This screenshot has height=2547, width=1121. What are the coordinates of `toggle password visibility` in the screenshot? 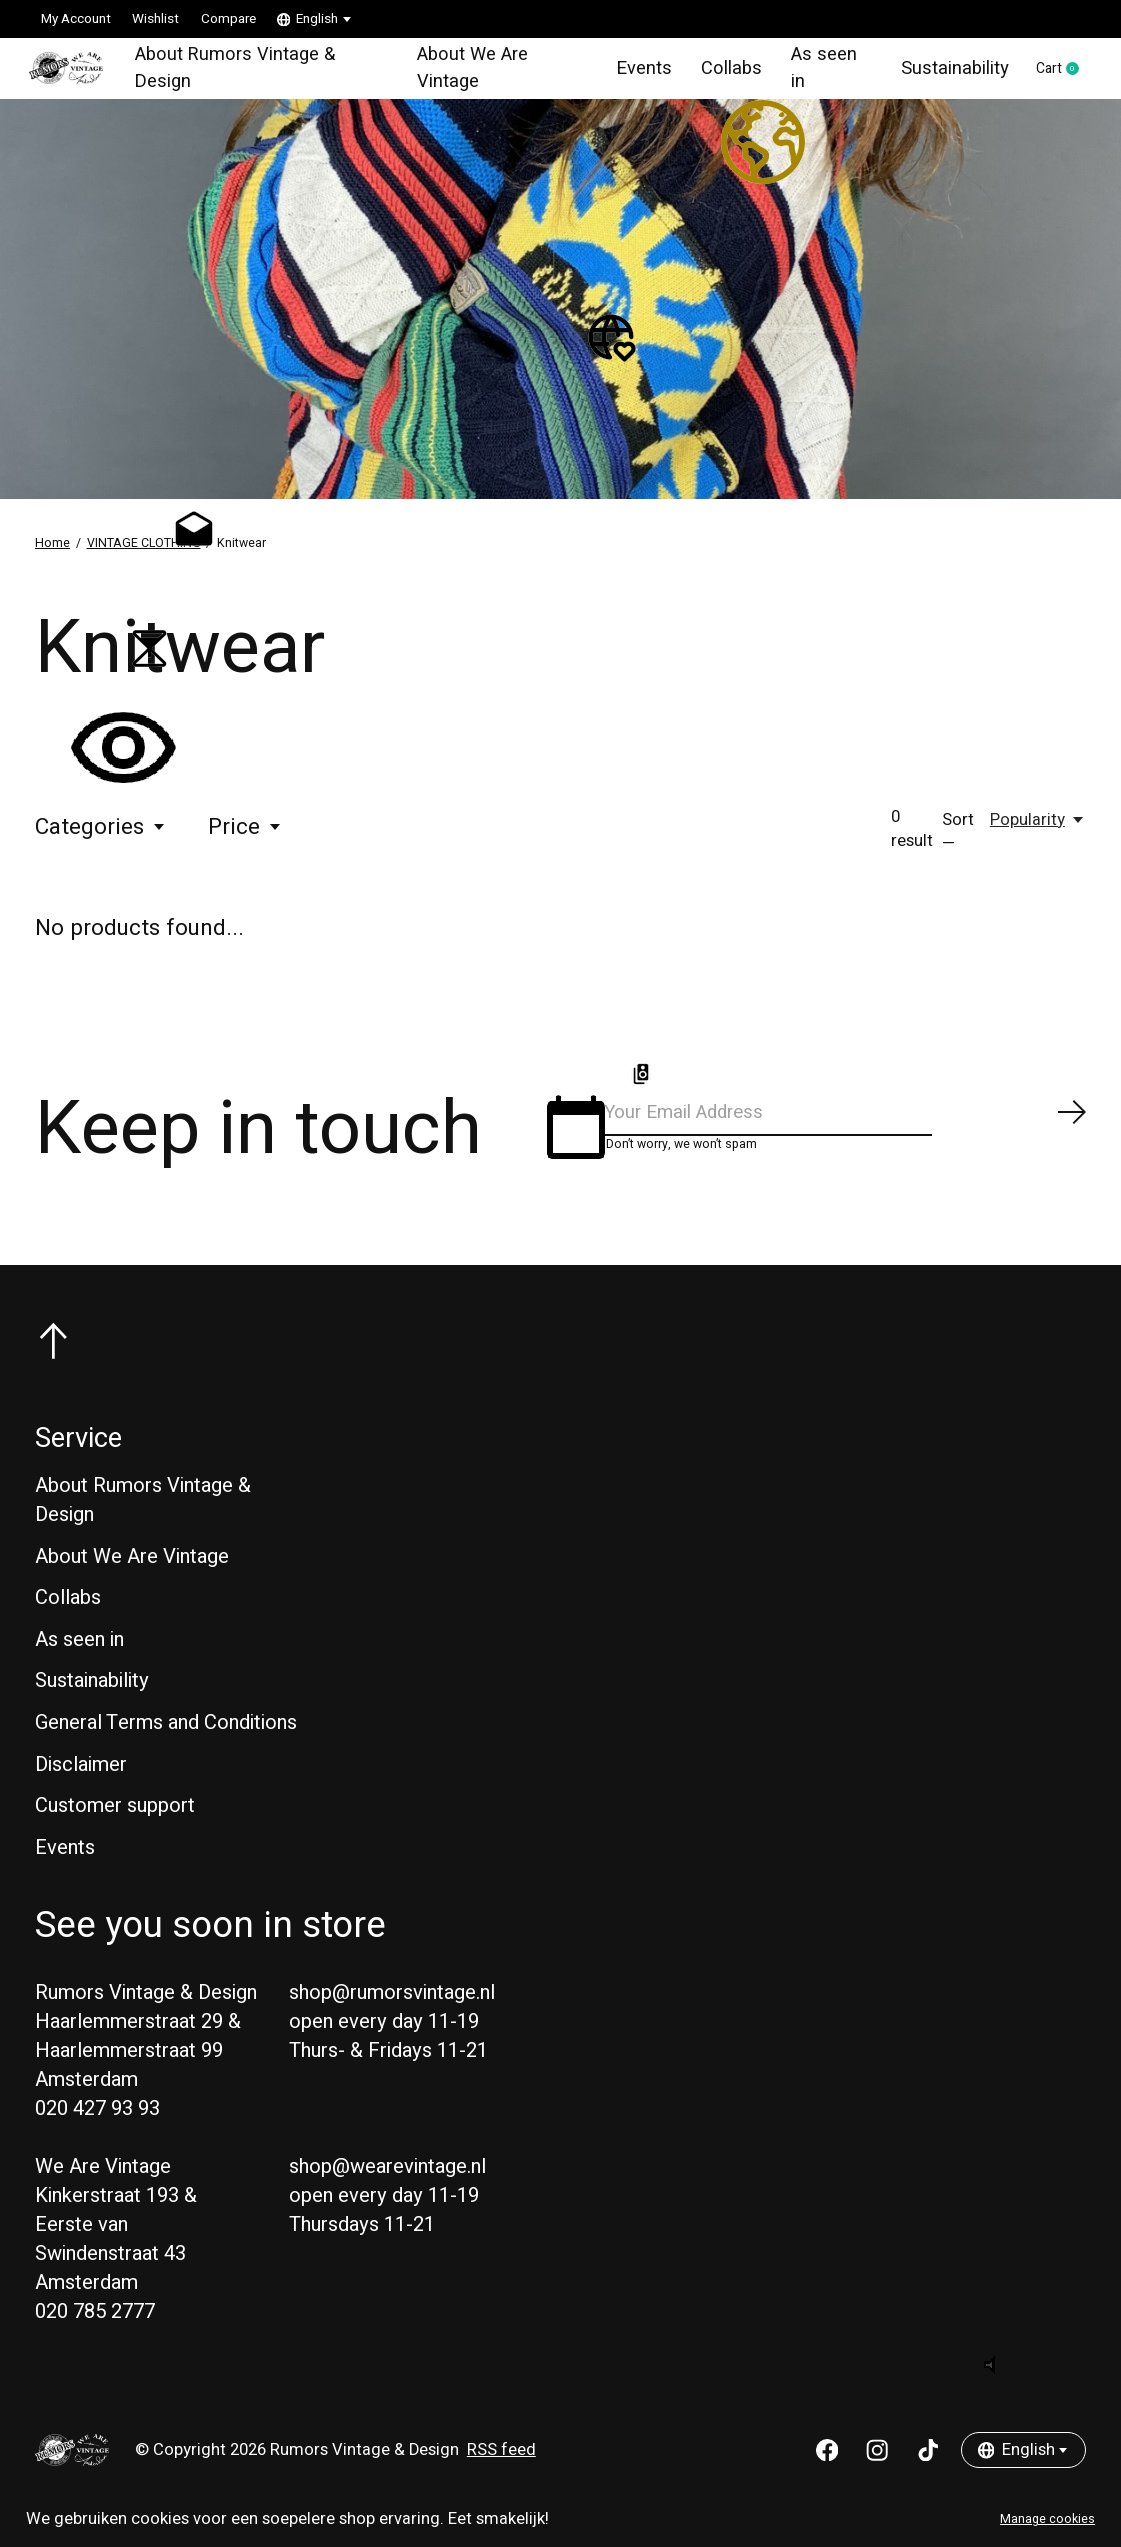 It's located at (123, 747).